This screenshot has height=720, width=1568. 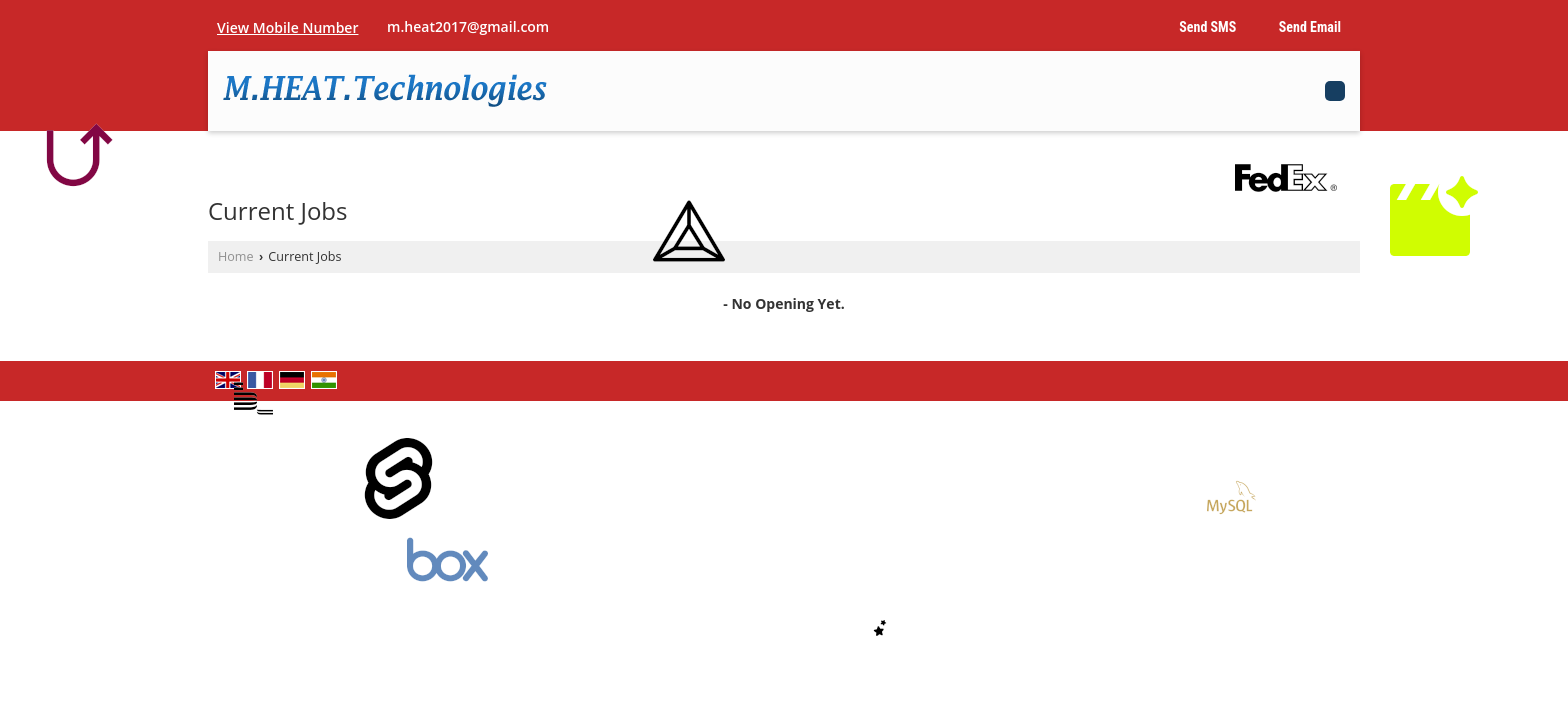 What do you see at coordinates (1231, 497) in the screenshot?
I see `MySQL database service or connection` at bounding box center [1231, 497].